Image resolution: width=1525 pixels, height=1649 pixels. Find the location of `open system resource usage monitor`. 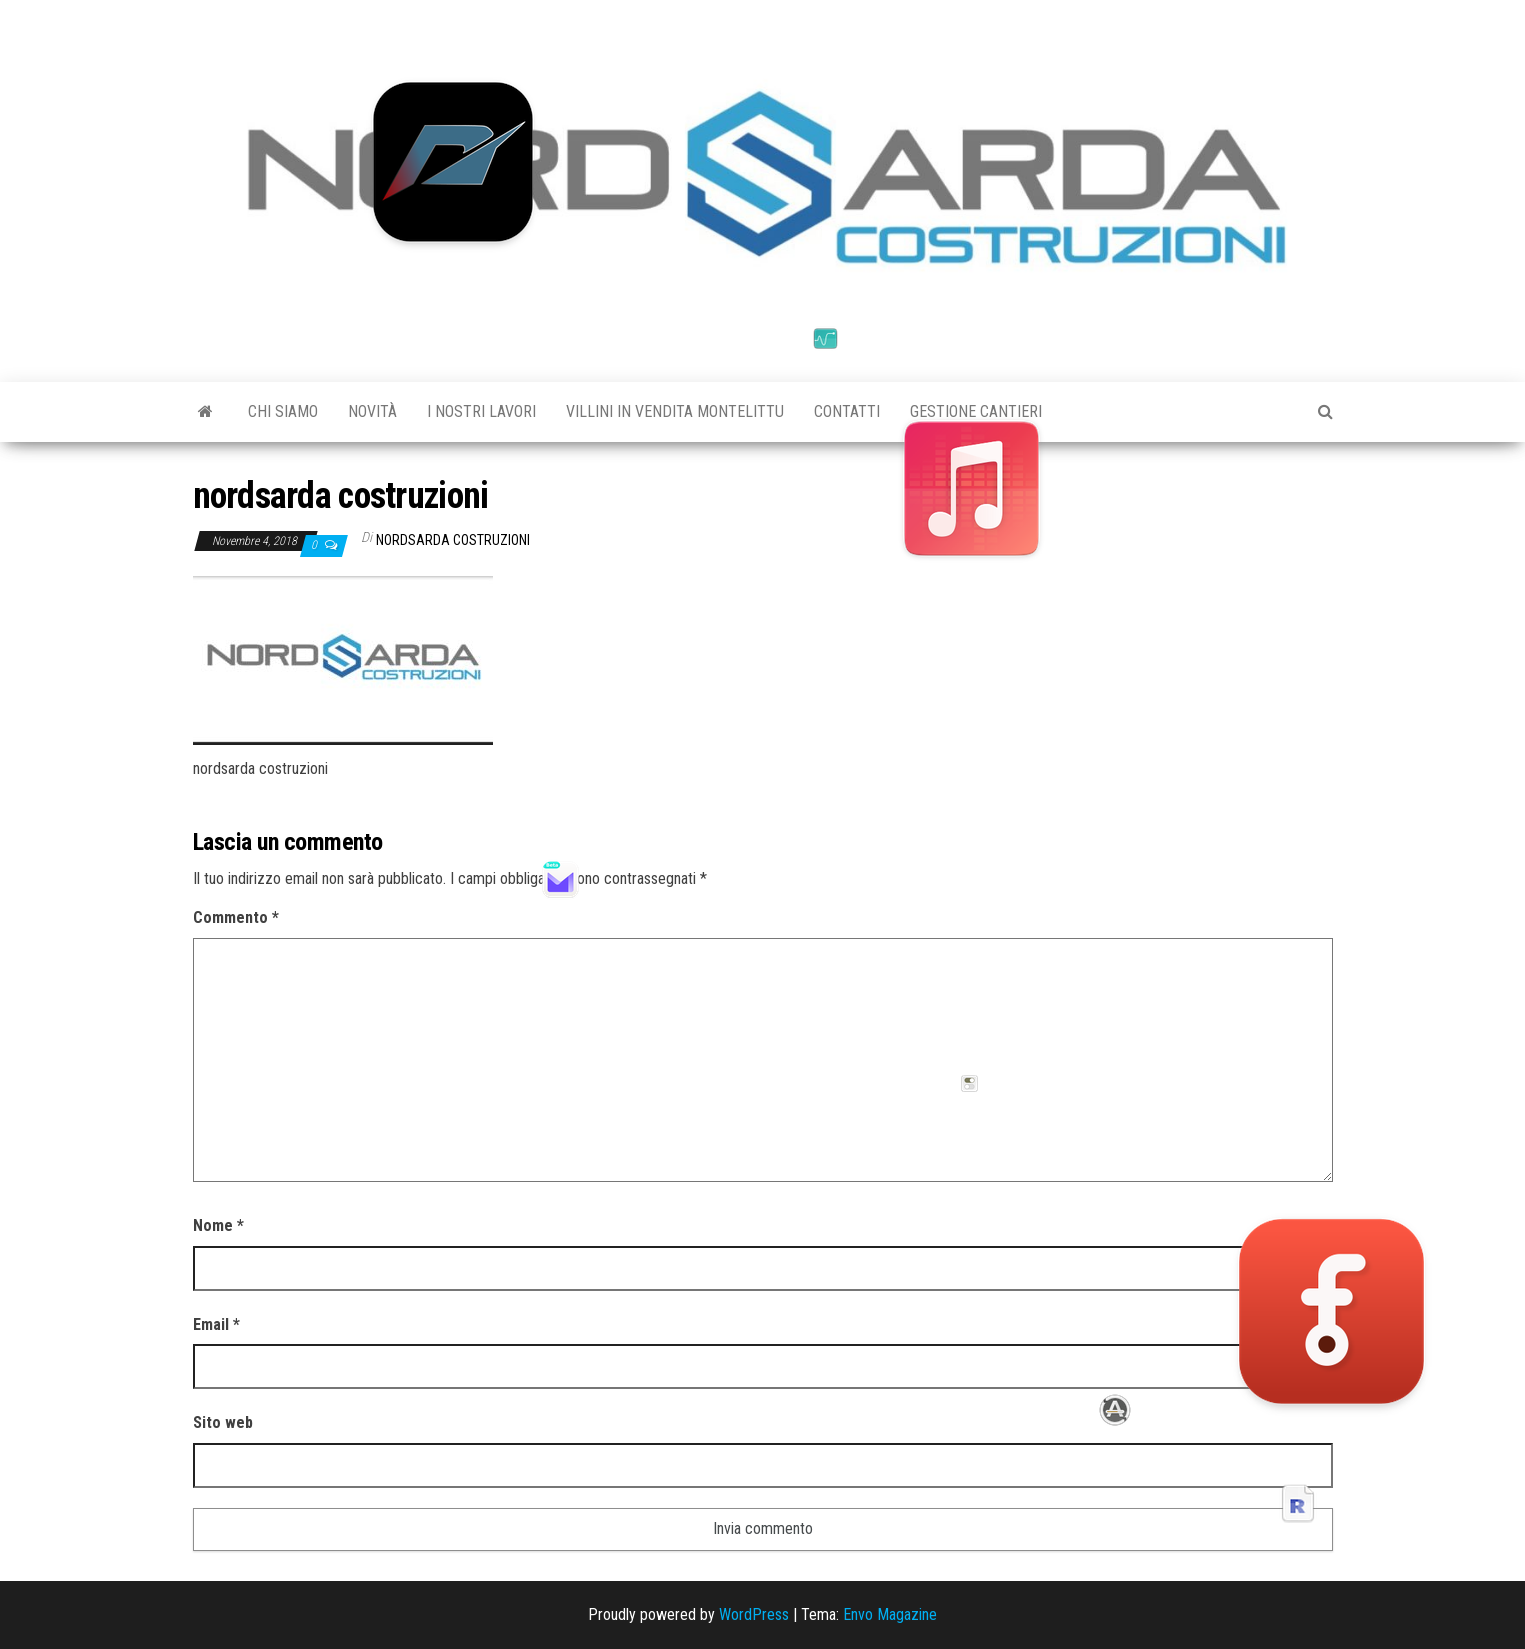

open system resource usage monitor is located at coordinates (825, 338).